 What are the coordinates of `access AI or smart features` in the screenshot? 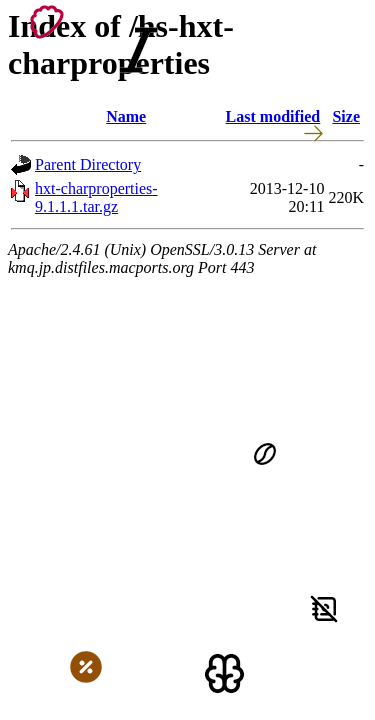 It's located at (224, 673).